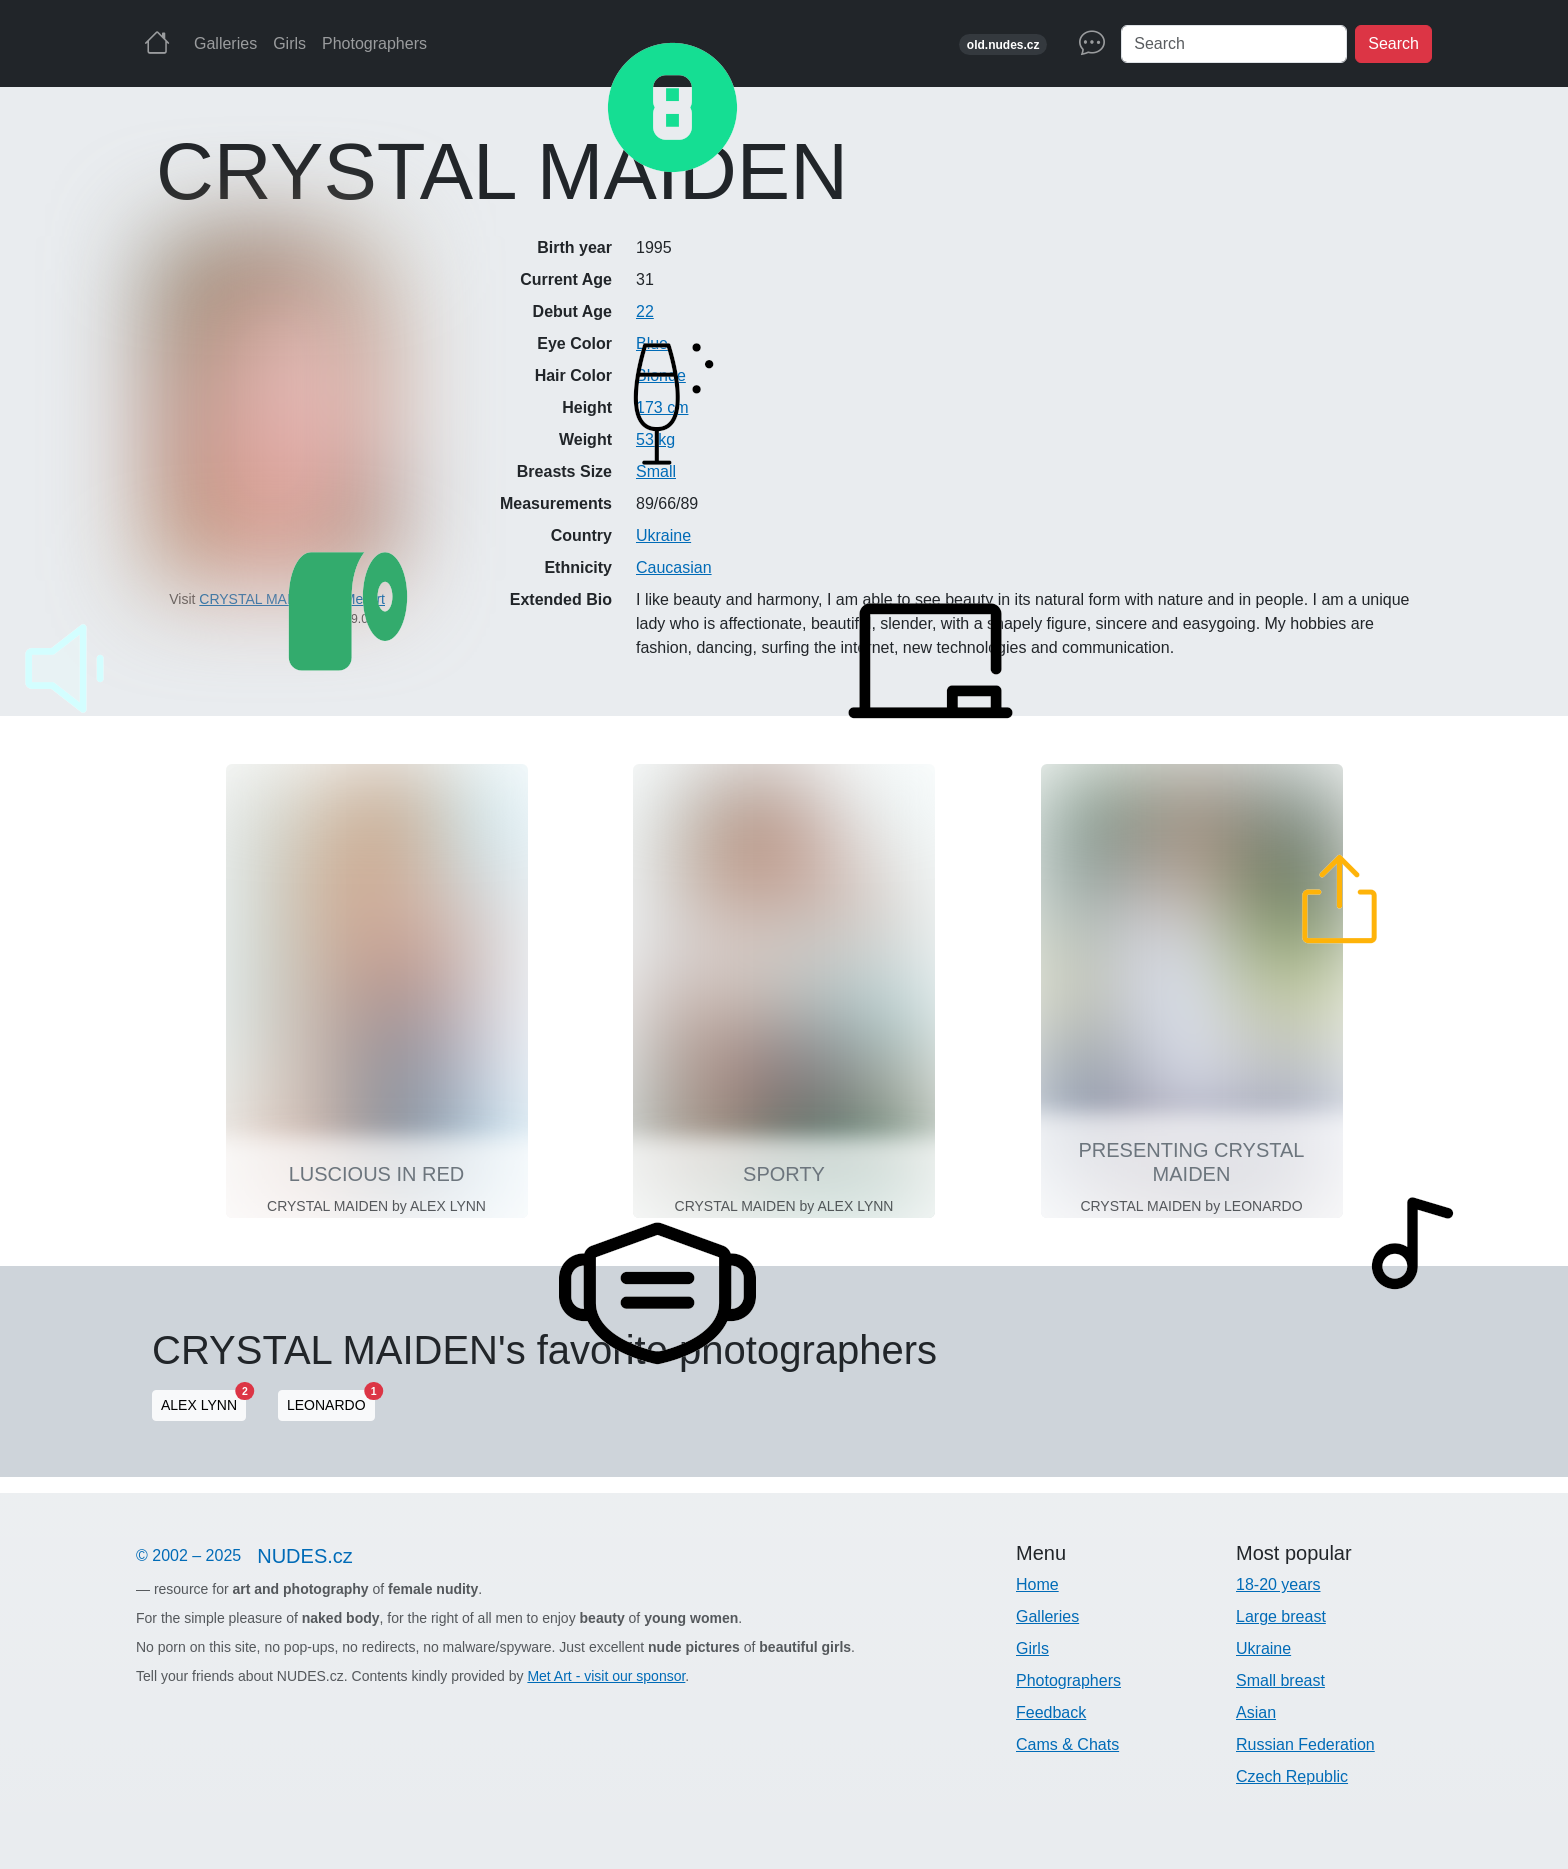  I want to click on indicates step 8 in a multi-step process, so click(672, 107).